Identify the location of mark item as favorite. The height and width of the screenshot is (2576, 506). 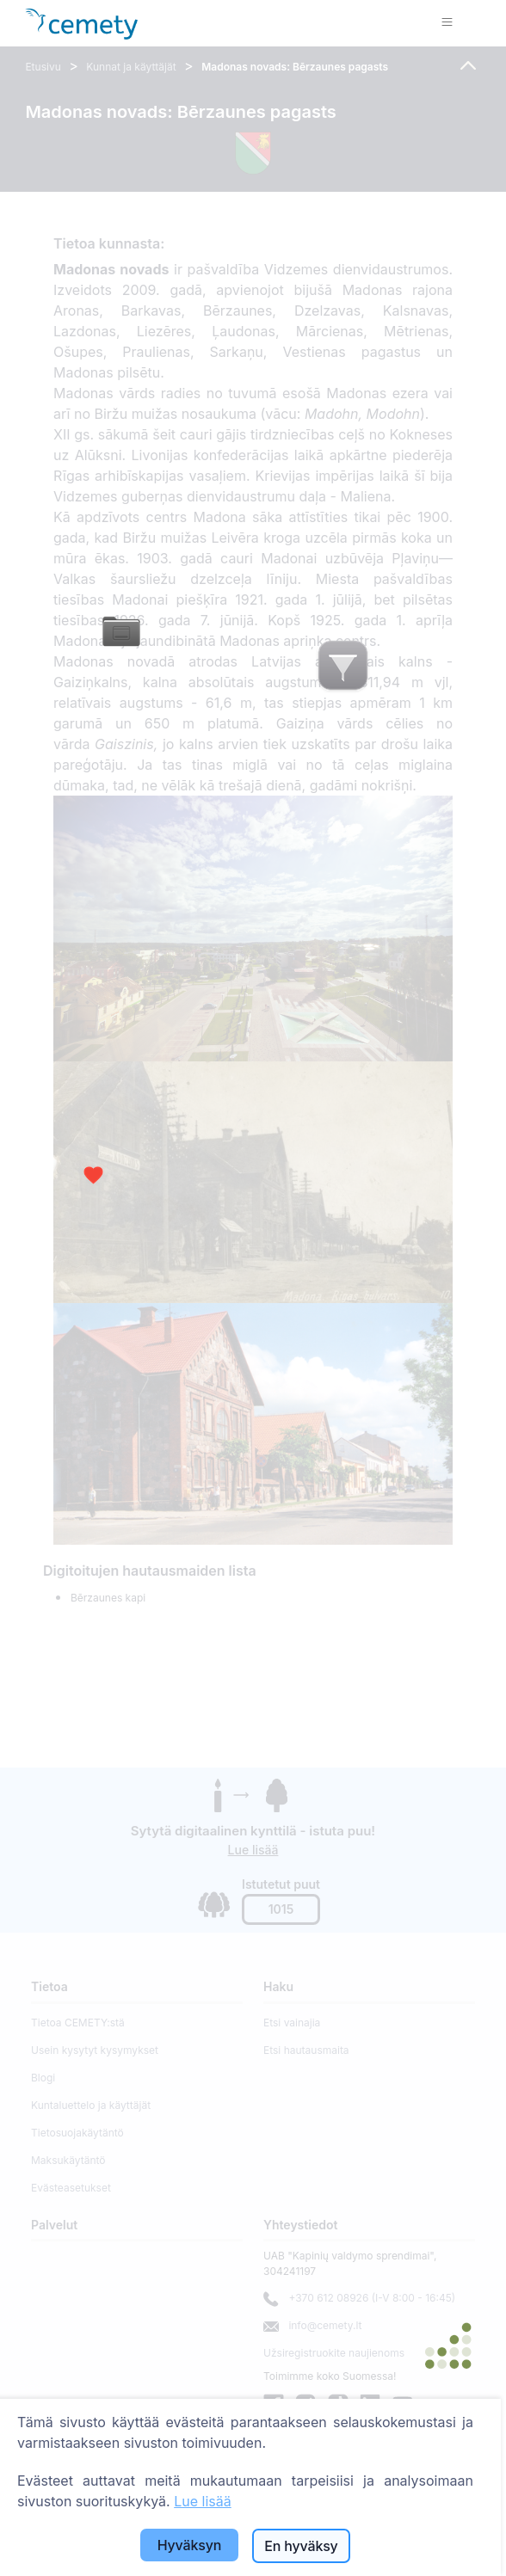
(93, 1175).